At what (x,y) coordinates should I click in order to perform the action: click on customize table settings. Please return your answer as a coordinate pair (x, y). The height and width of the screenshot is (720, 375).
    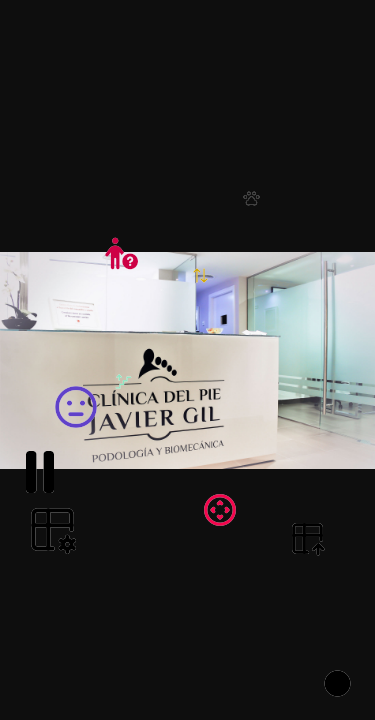
    Looking at the image, I should click on (52, 529).